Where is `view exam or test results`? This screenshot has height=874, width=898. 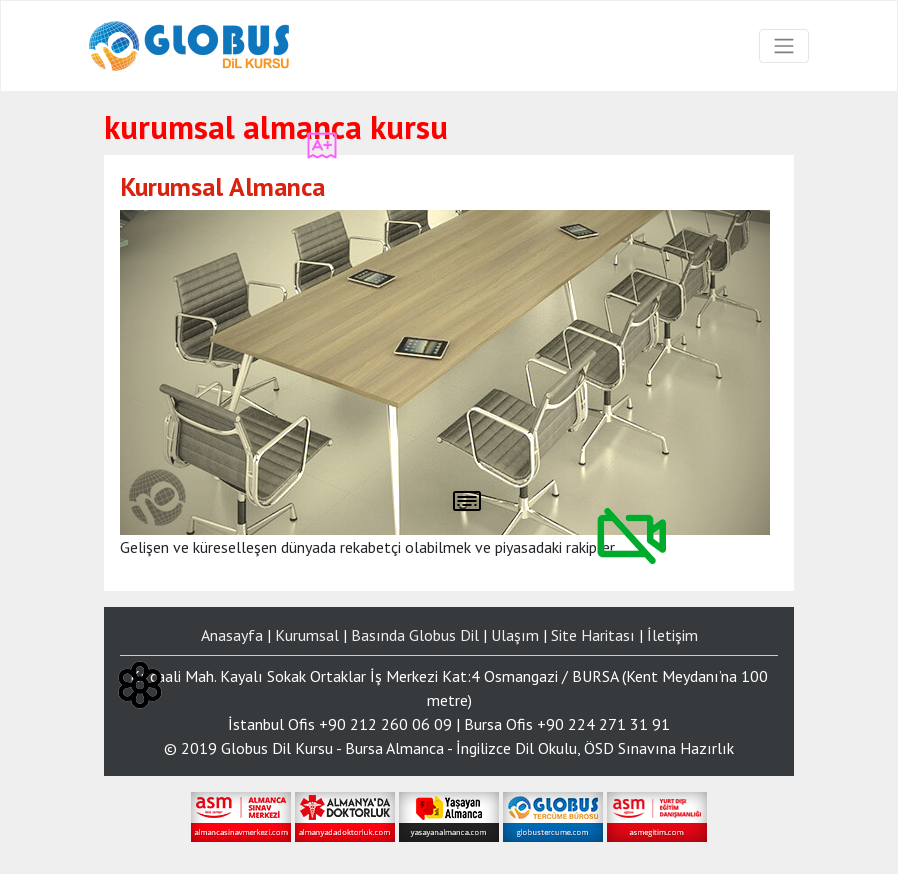
view exam or test results is located at coordinates (322, 145).